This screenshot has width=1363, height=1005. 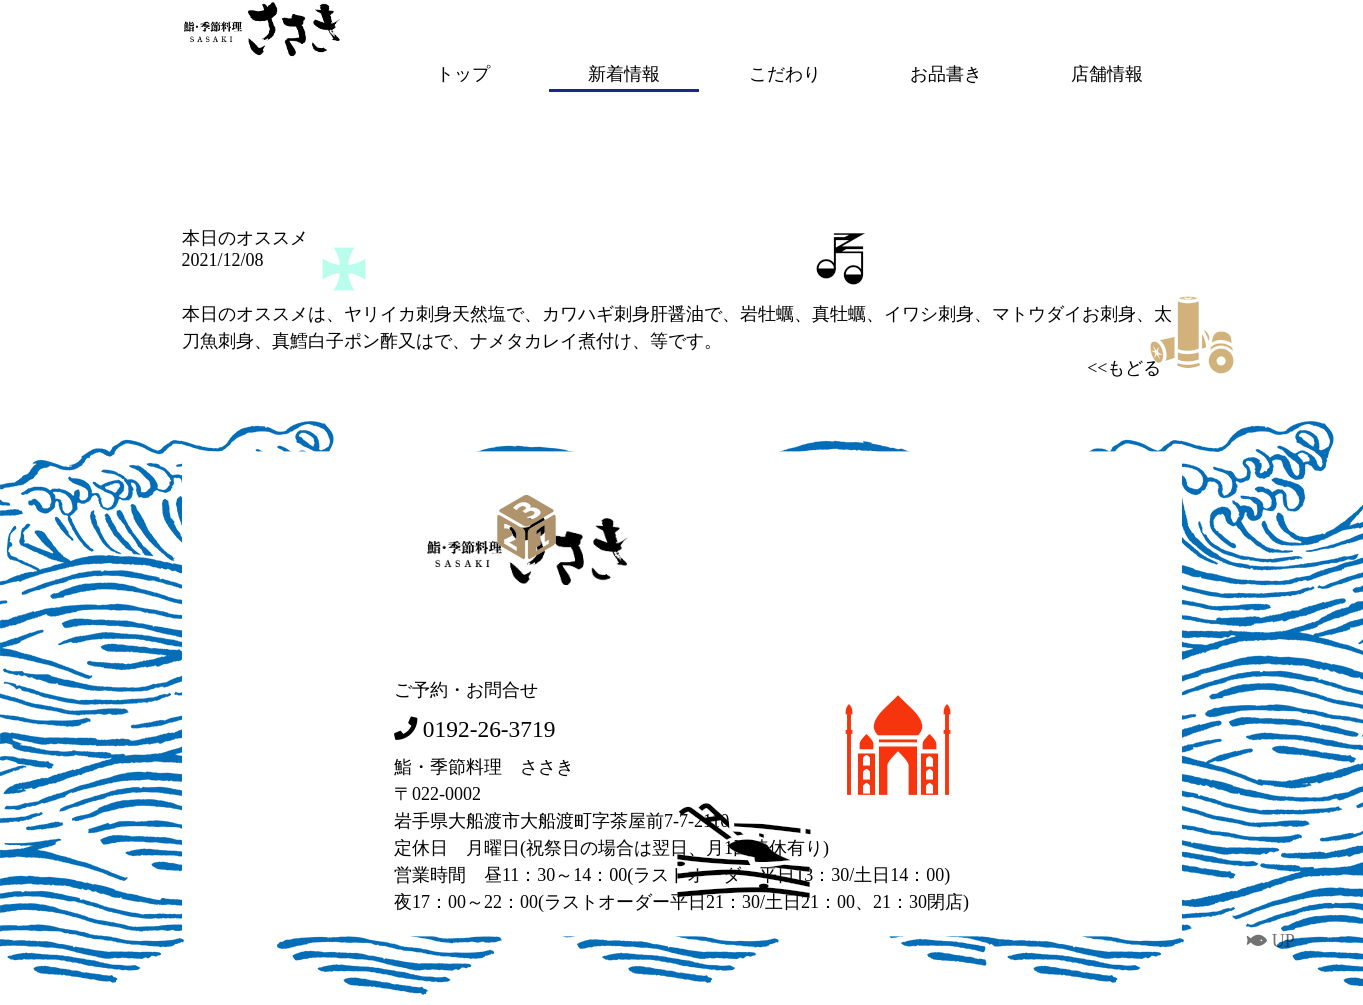 What do you see at coordinates (898, 745) in the screenshot?
I see `view indian palace or taj mahal landmark` at bounding box center [898, 745].